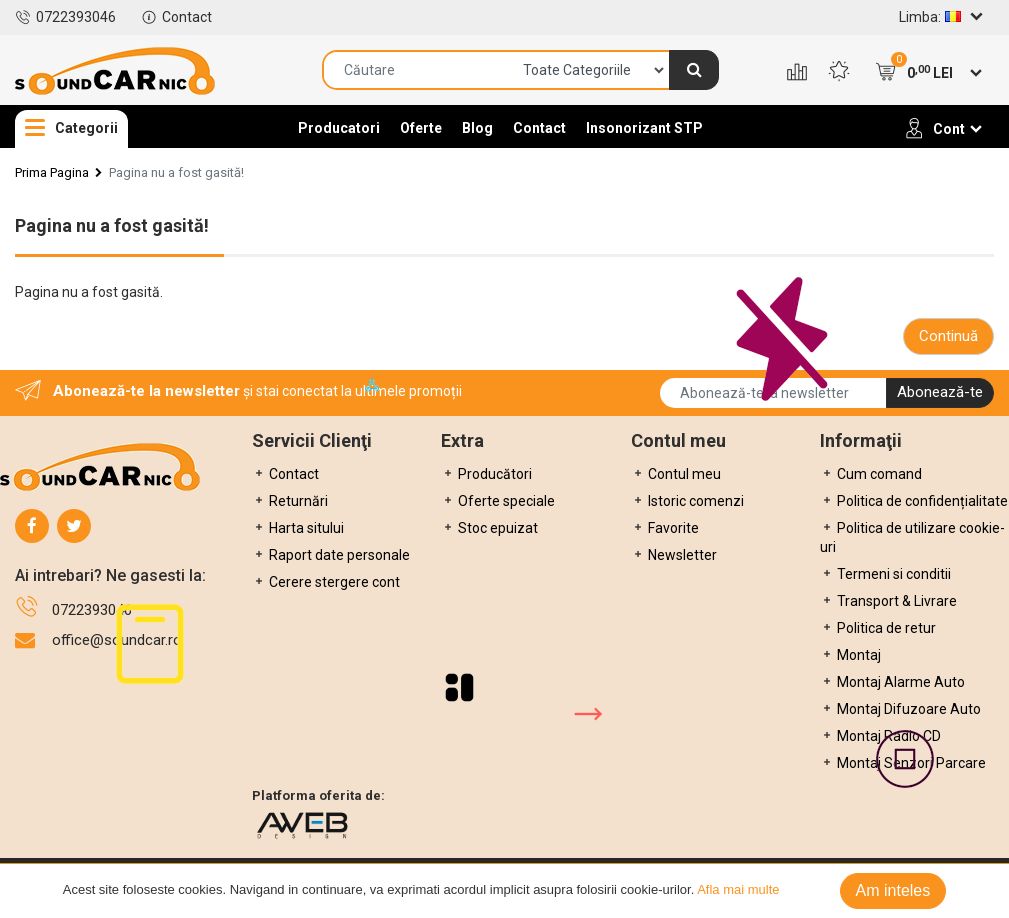 The image size is (1009, 918). Describe the element at coordinates (782, 339) in the screenshot. I see `disable flash or quick actions` at that location.